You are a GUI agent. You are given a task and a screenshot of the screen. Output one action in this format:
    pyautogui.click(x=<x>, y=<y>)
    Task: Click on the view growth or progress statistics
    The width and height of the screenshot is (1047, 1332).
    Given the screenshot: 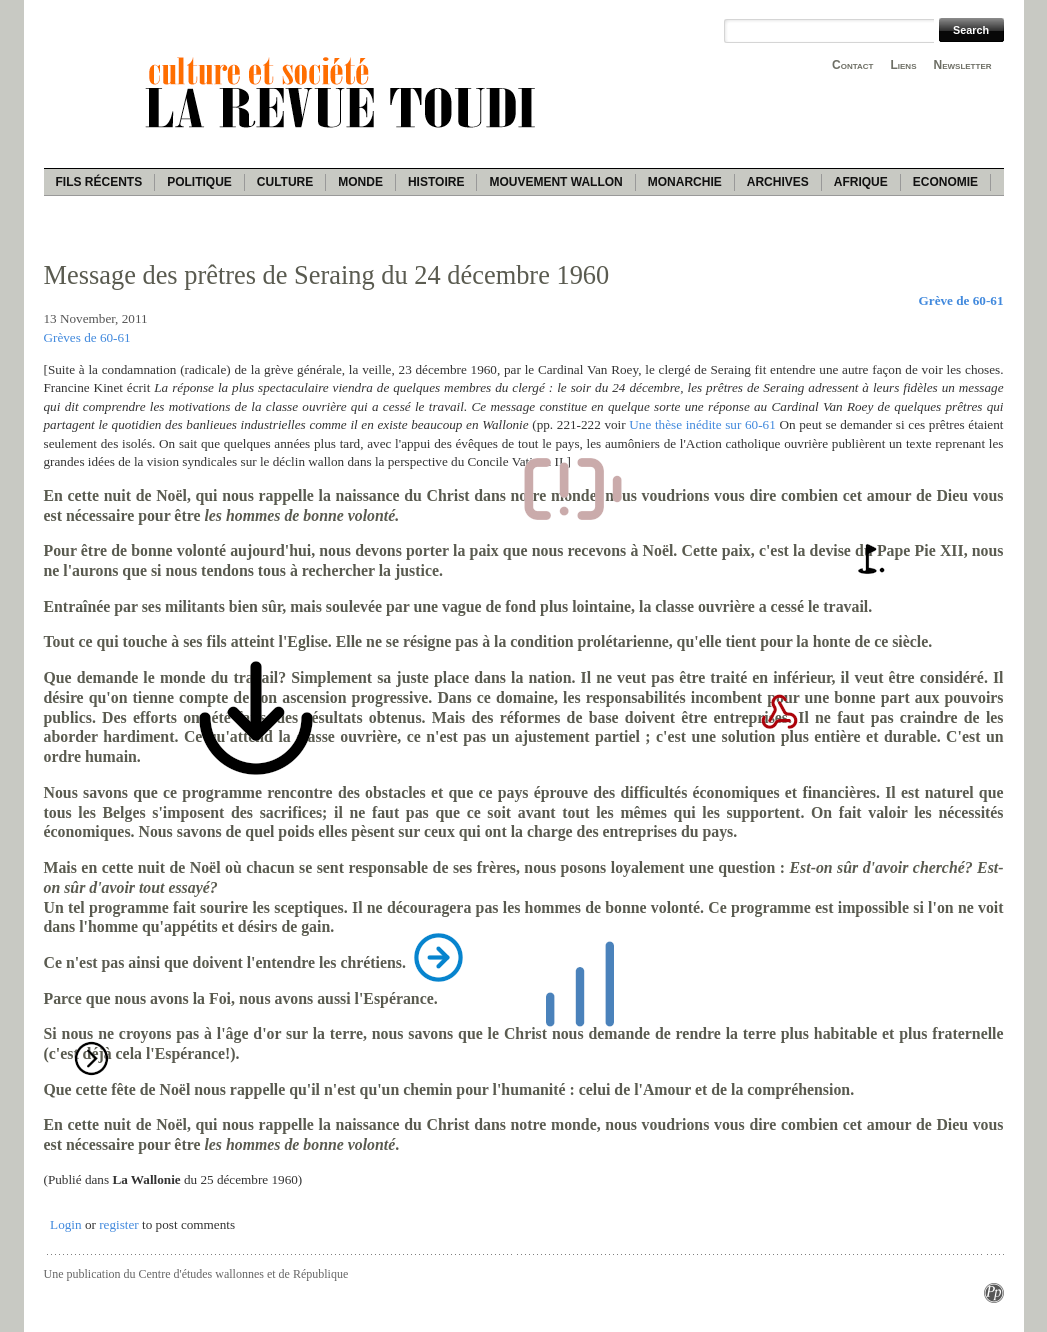 What is the action you would take?
    pyautogui.click(x=580, y=984)
    